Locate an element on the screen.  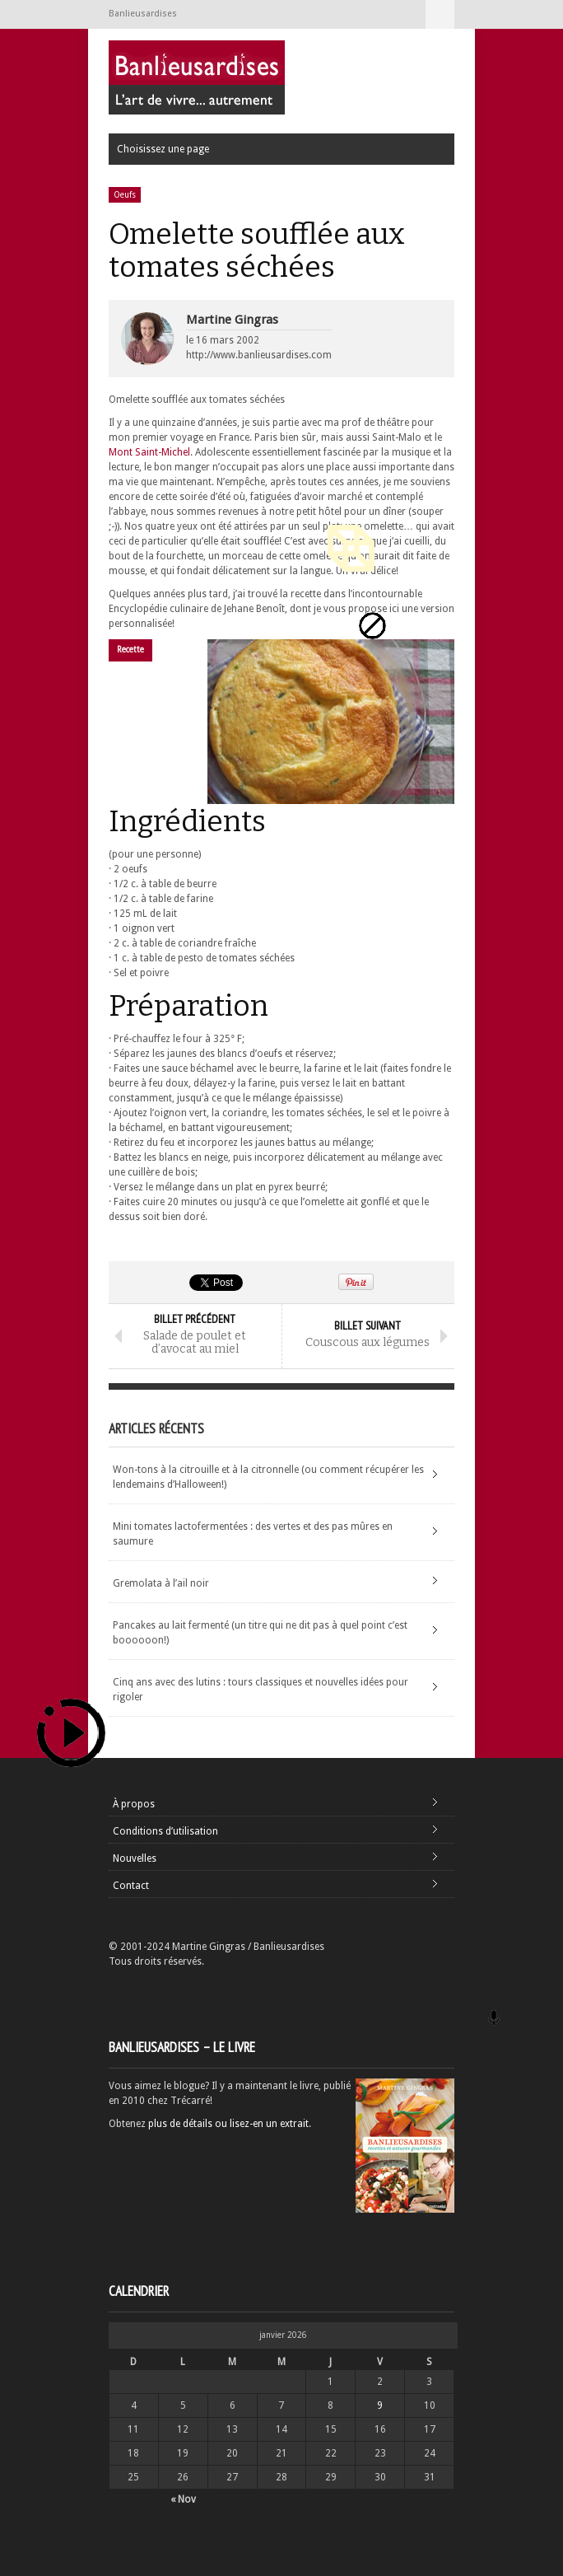
motion photos feature is enabled is located at coordinates (71, 1732).